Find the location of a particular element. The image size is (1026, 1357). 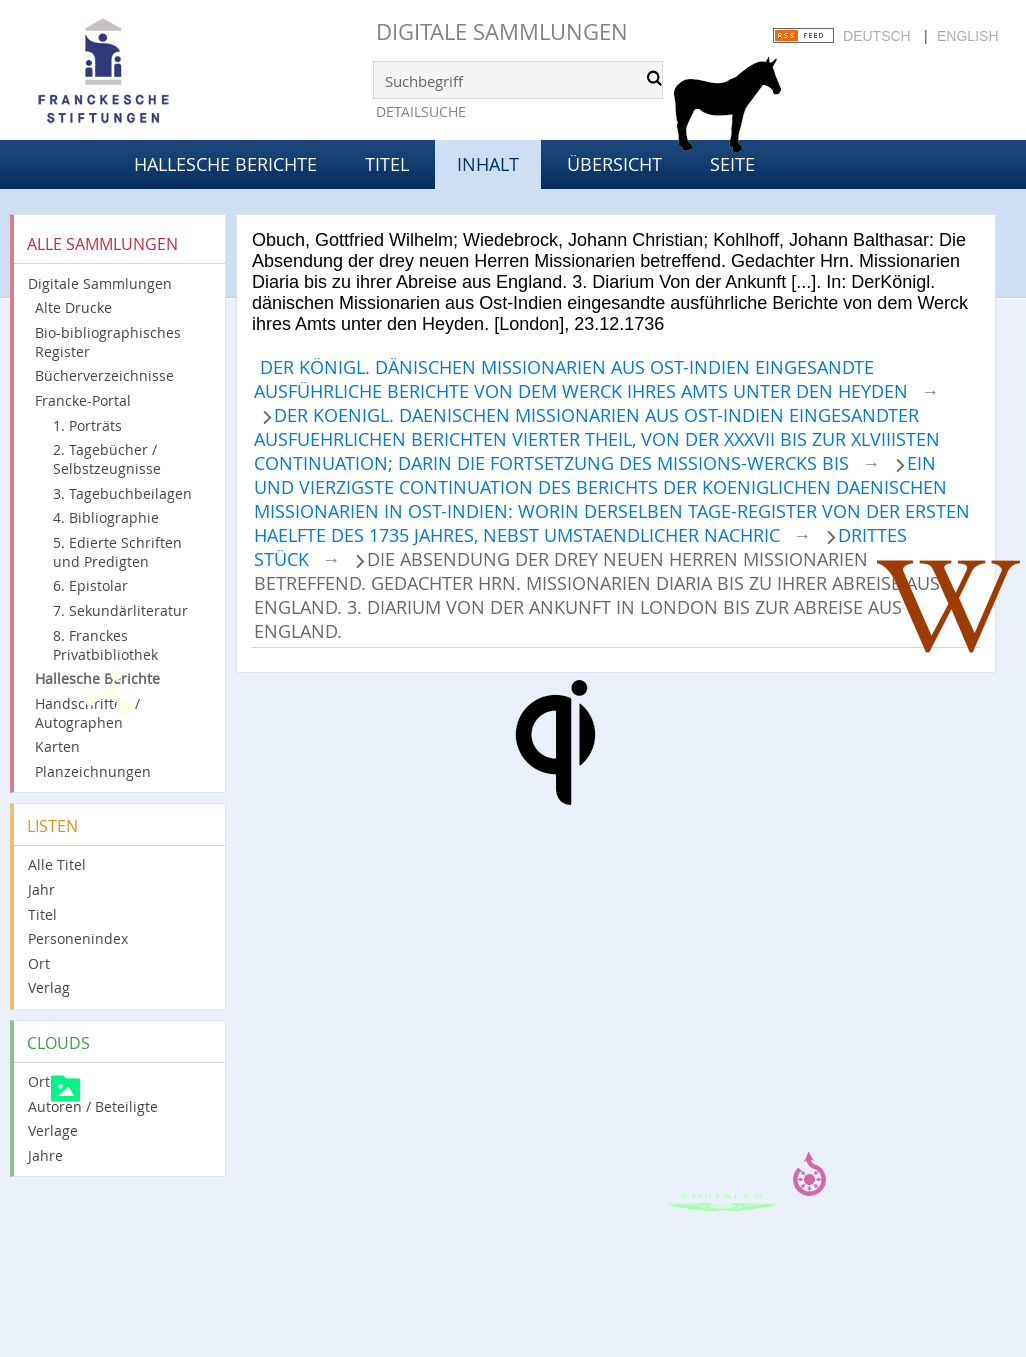

open photo gallery folder is located at coordinates (65, 1088).